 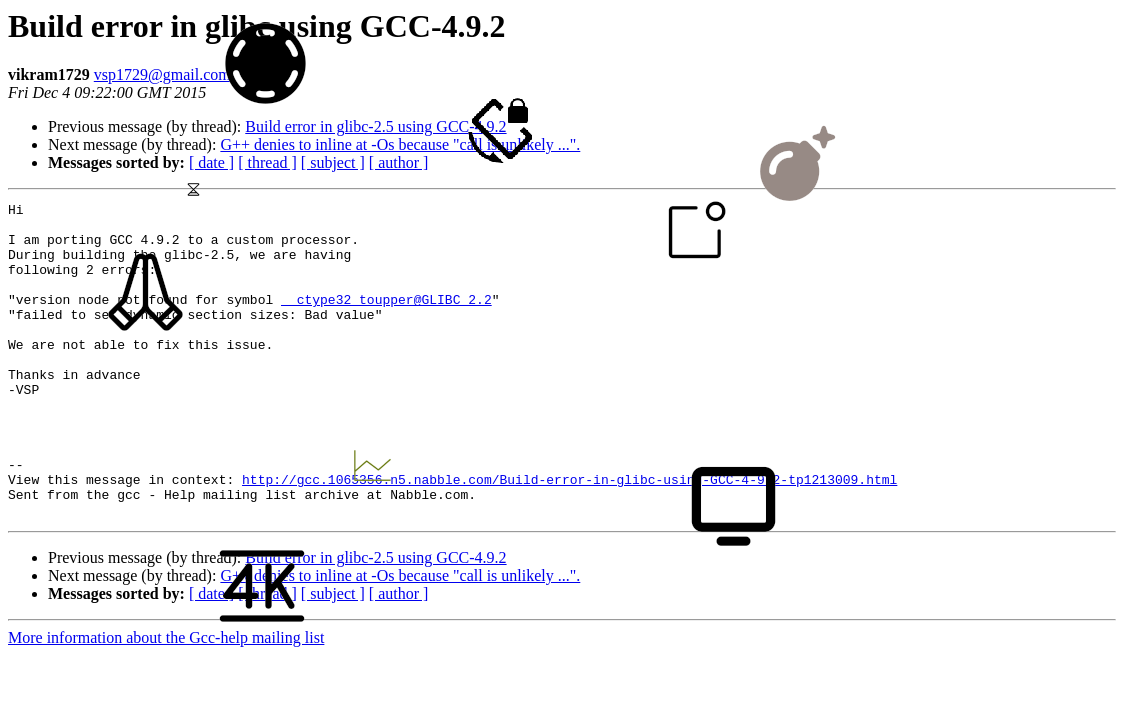 What do you see at coordinates (796, 164) in the screenshot?
I see `indicates a destructive or irreversible action` at bounding box center [796, 164].